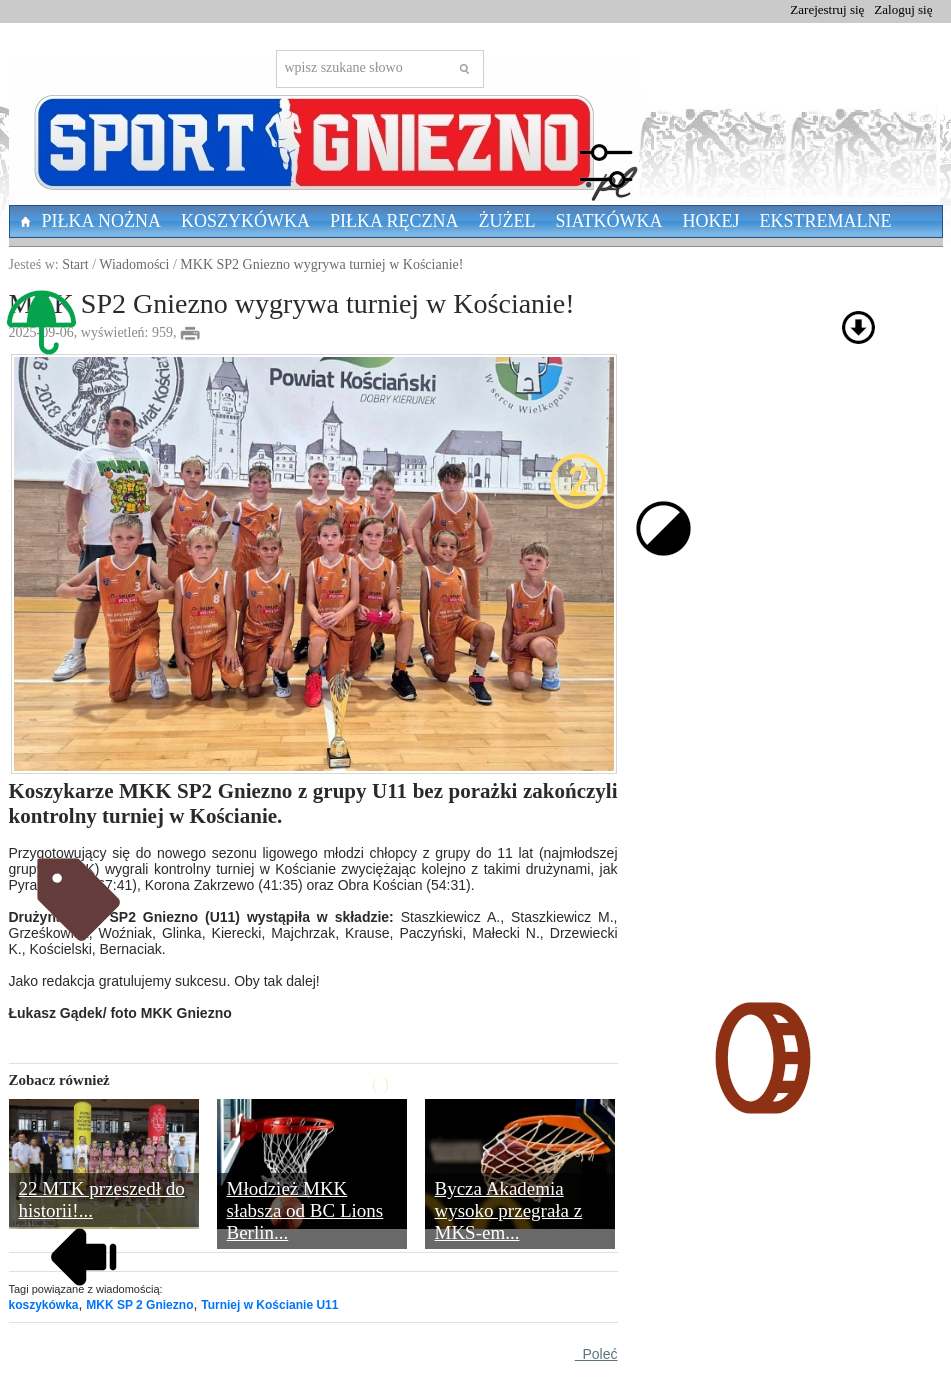  Describe the element at coordinates (663, 528) in the screenshot. I see `toggle contrast or dark/light mode` at that location.